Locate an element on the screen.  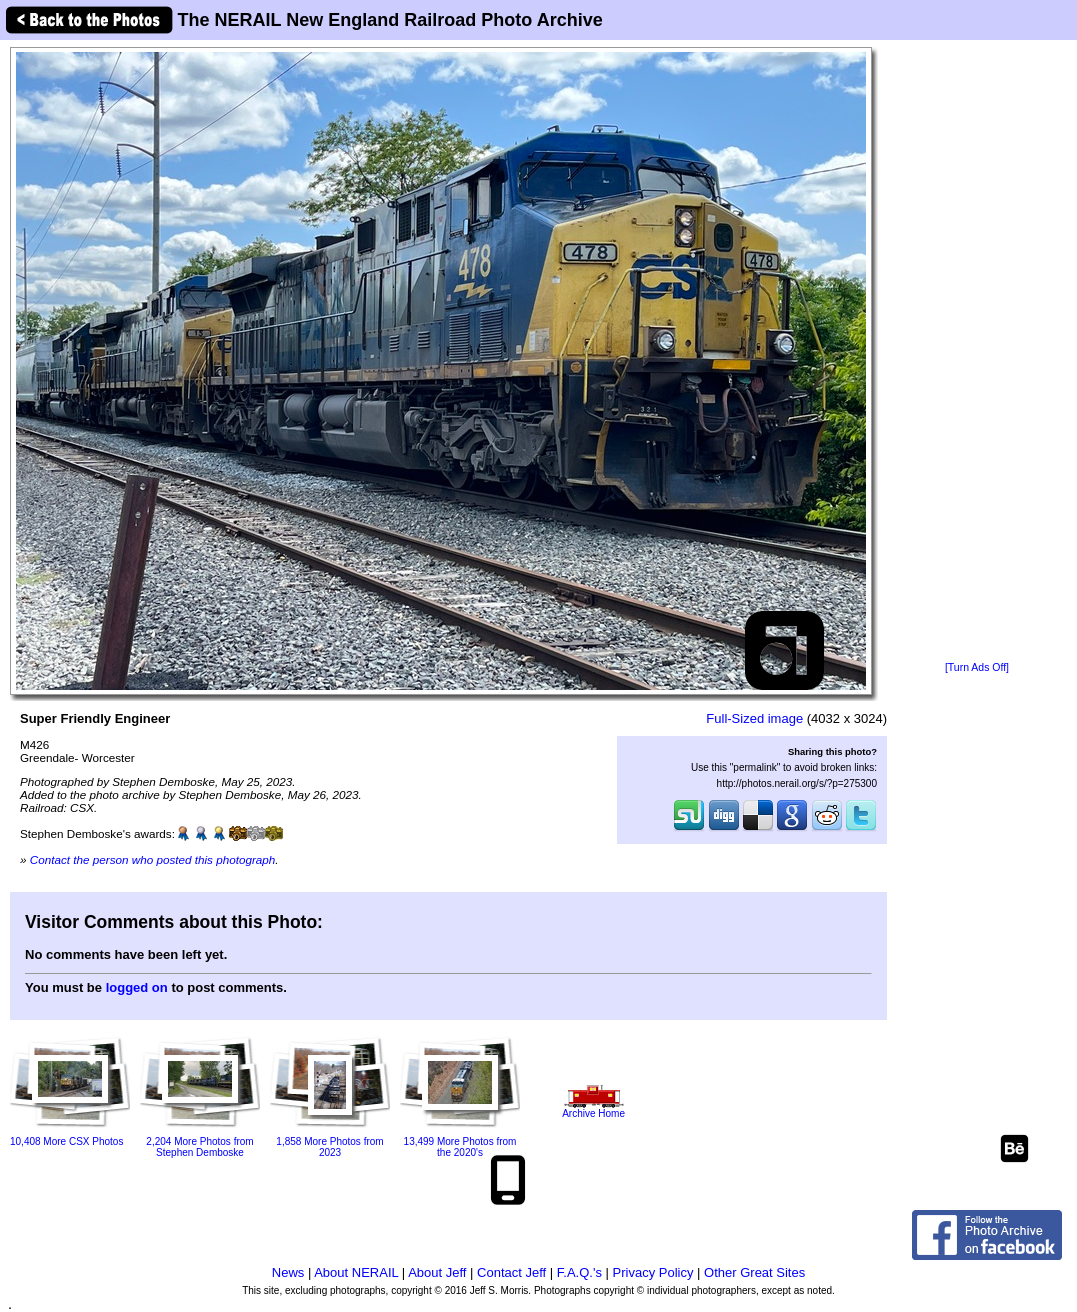
view mobile device settings is located at coordinates (508, 1180).